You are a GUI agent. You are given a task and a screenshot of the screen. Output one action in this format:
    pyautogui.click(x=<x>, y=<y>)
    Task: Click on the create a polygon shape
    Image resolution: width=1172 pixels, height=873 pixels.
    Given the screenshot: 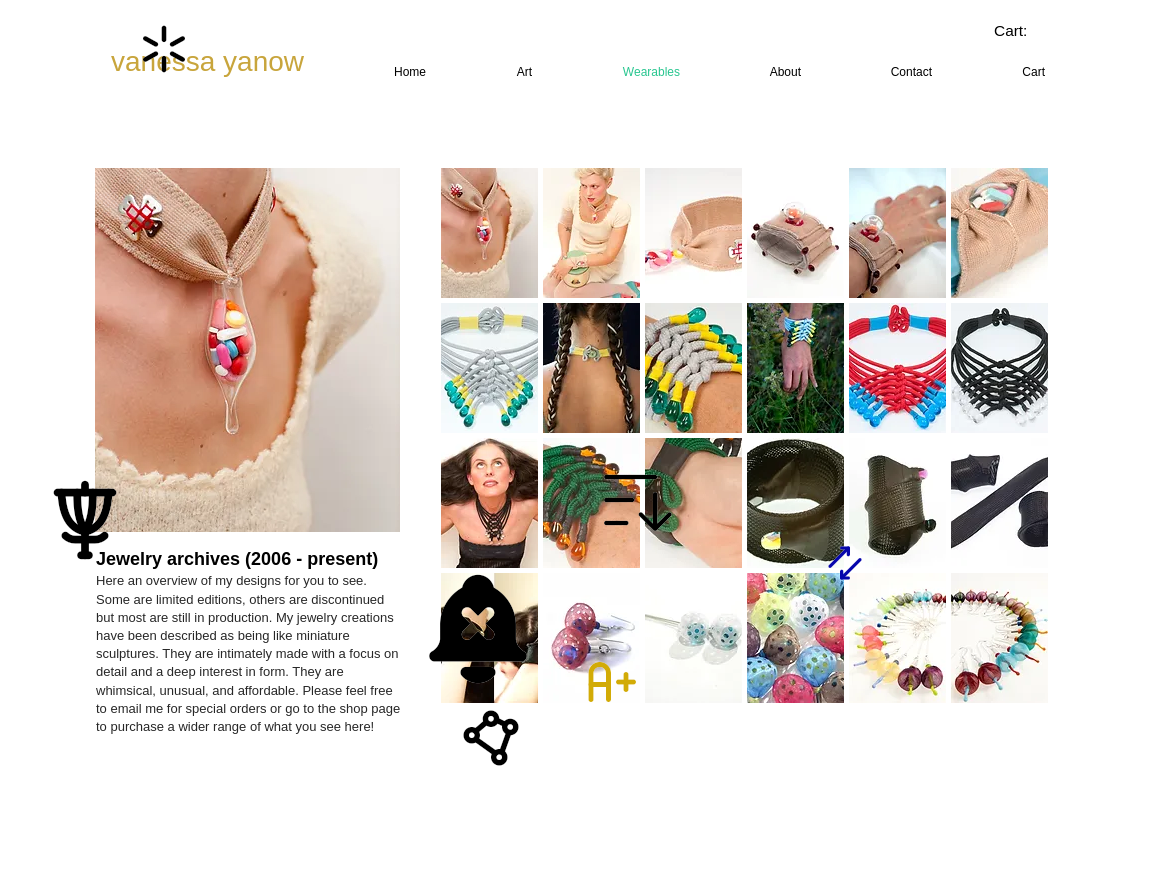 What is the action you would take?
    pyautogui.click(x=491, y=738)
    